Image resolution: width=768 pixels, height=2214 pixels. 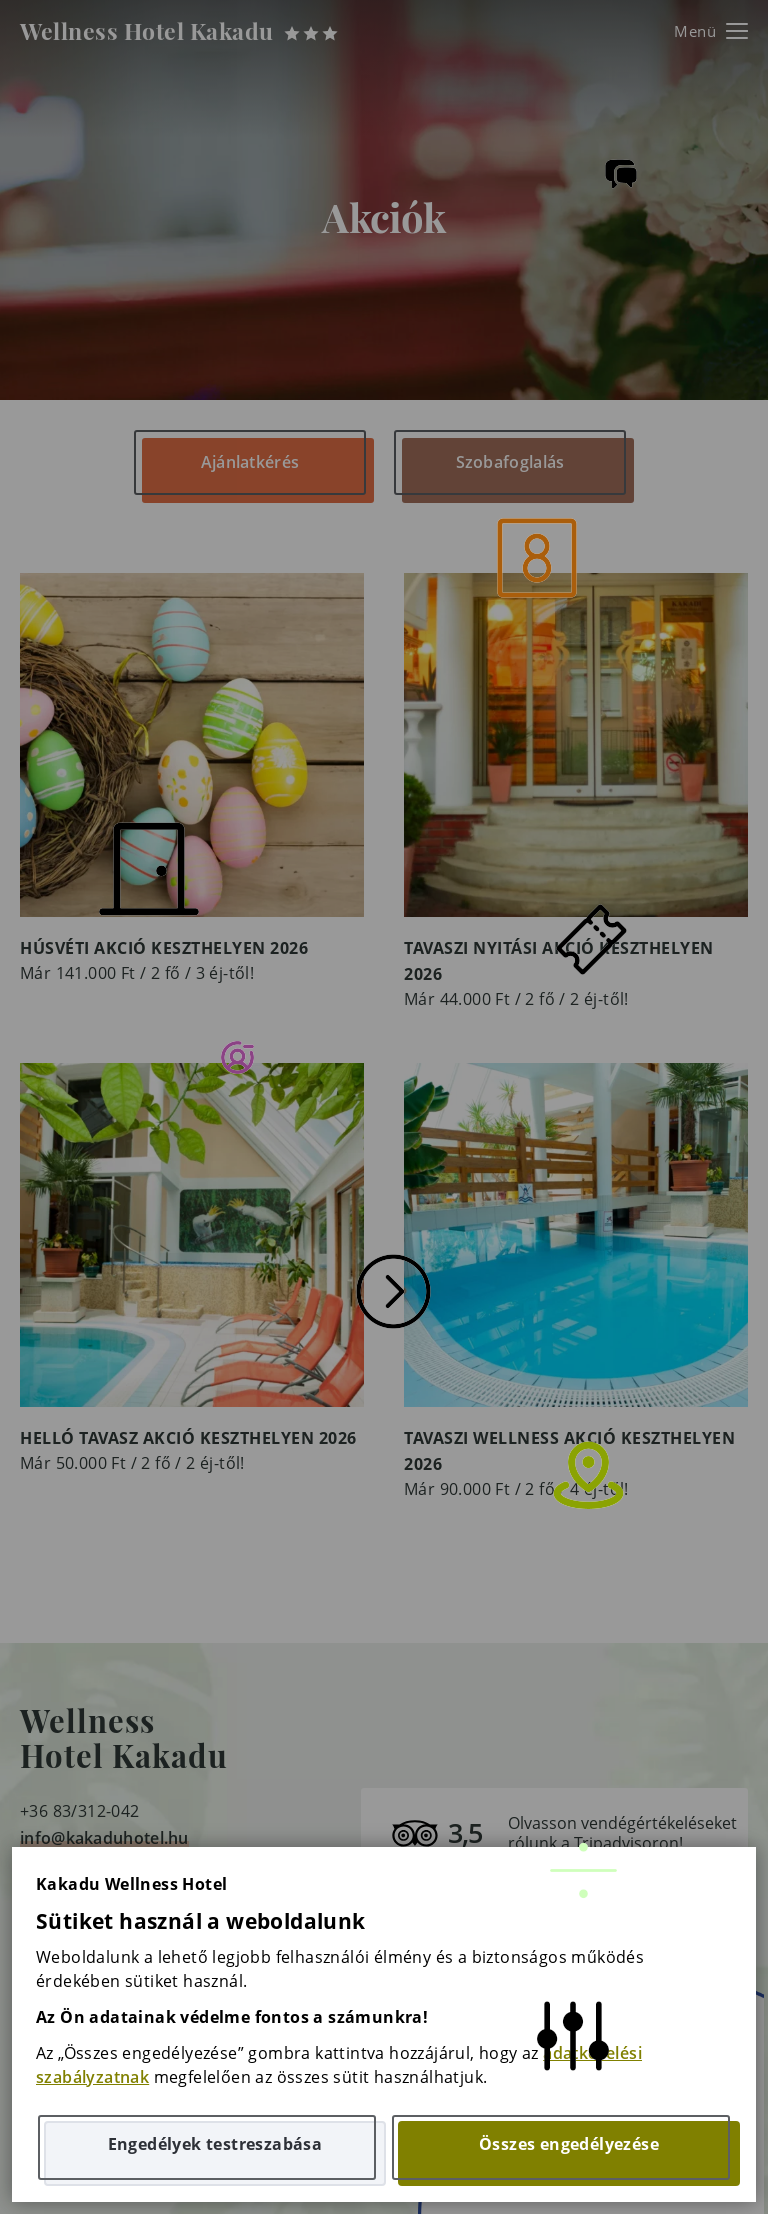 I want to click on open messaging or chat, so click(x=621, y=174).